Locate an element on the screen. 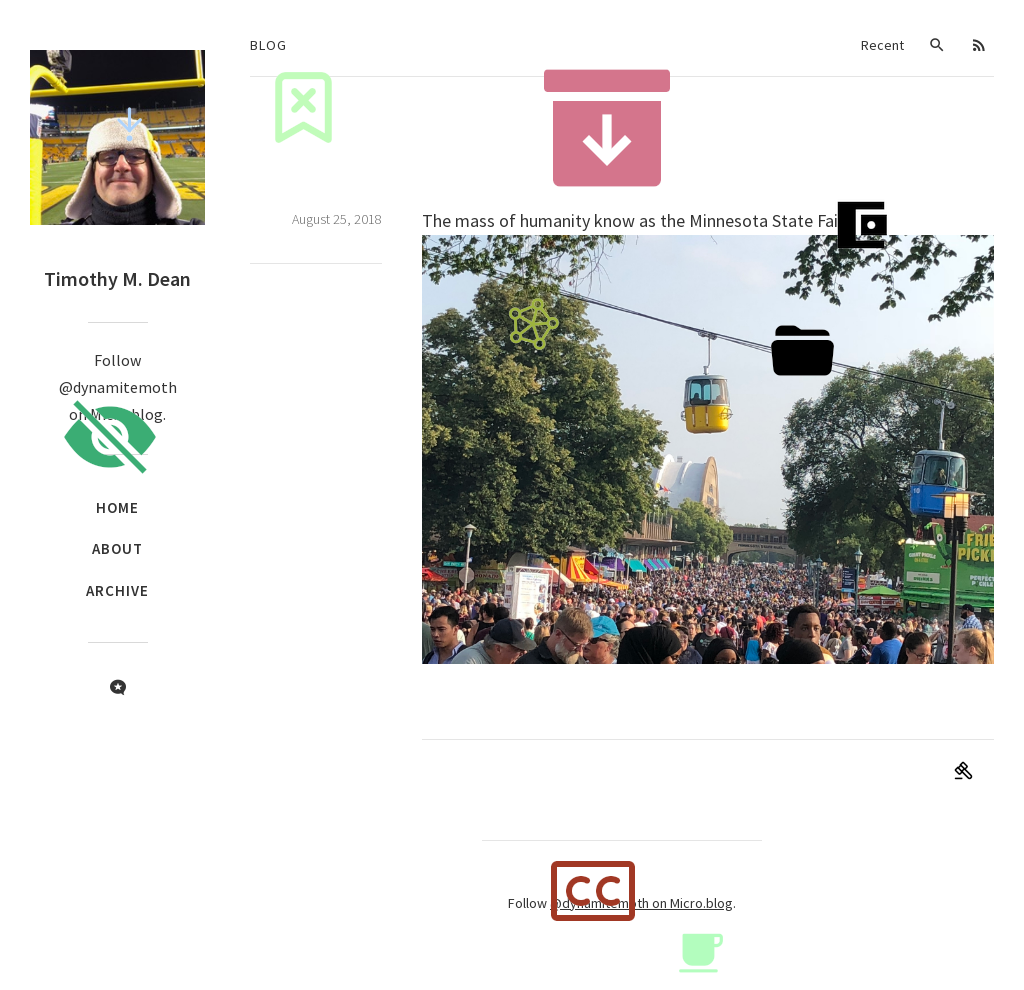 This screenshot has width=1024, height=990. archive this item is located at coordinates (607, 128).